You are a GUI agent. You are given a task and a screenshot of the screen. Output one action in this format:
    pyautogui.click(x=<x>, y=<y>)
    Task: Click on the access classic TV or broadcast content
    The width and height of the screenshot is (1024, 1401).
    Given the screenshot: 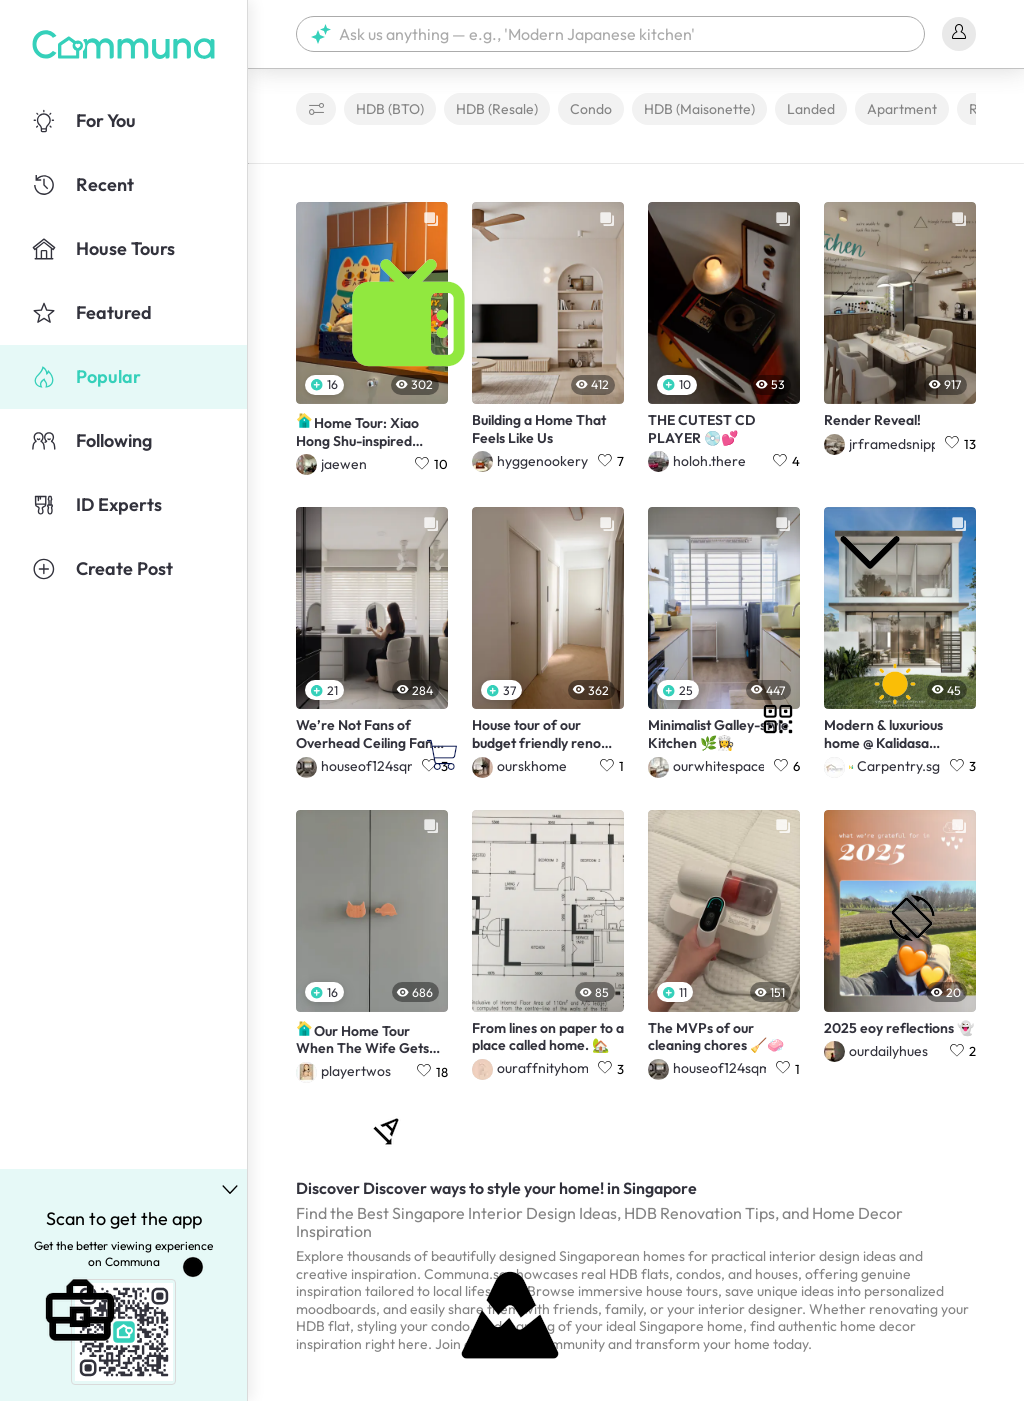 What is the action you would take?
    pyautogui.click(x=408, y=315)
    